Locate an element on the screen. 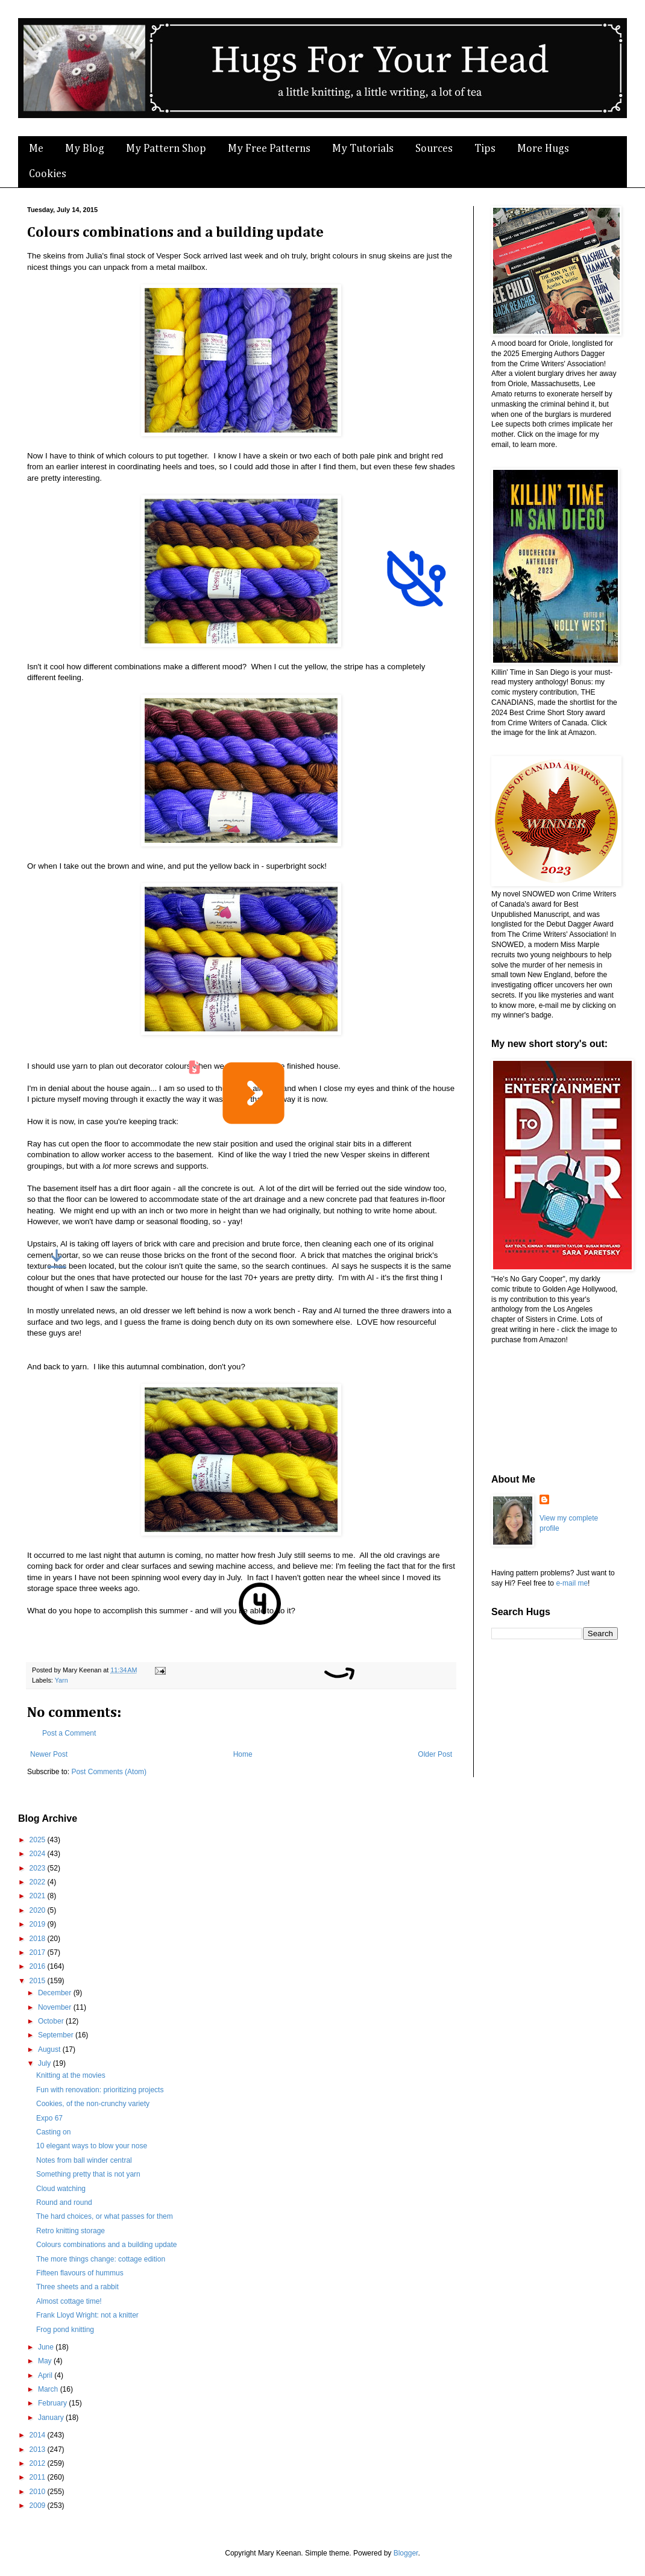  visit amazon website or app is located at coordinates (339, 1674).